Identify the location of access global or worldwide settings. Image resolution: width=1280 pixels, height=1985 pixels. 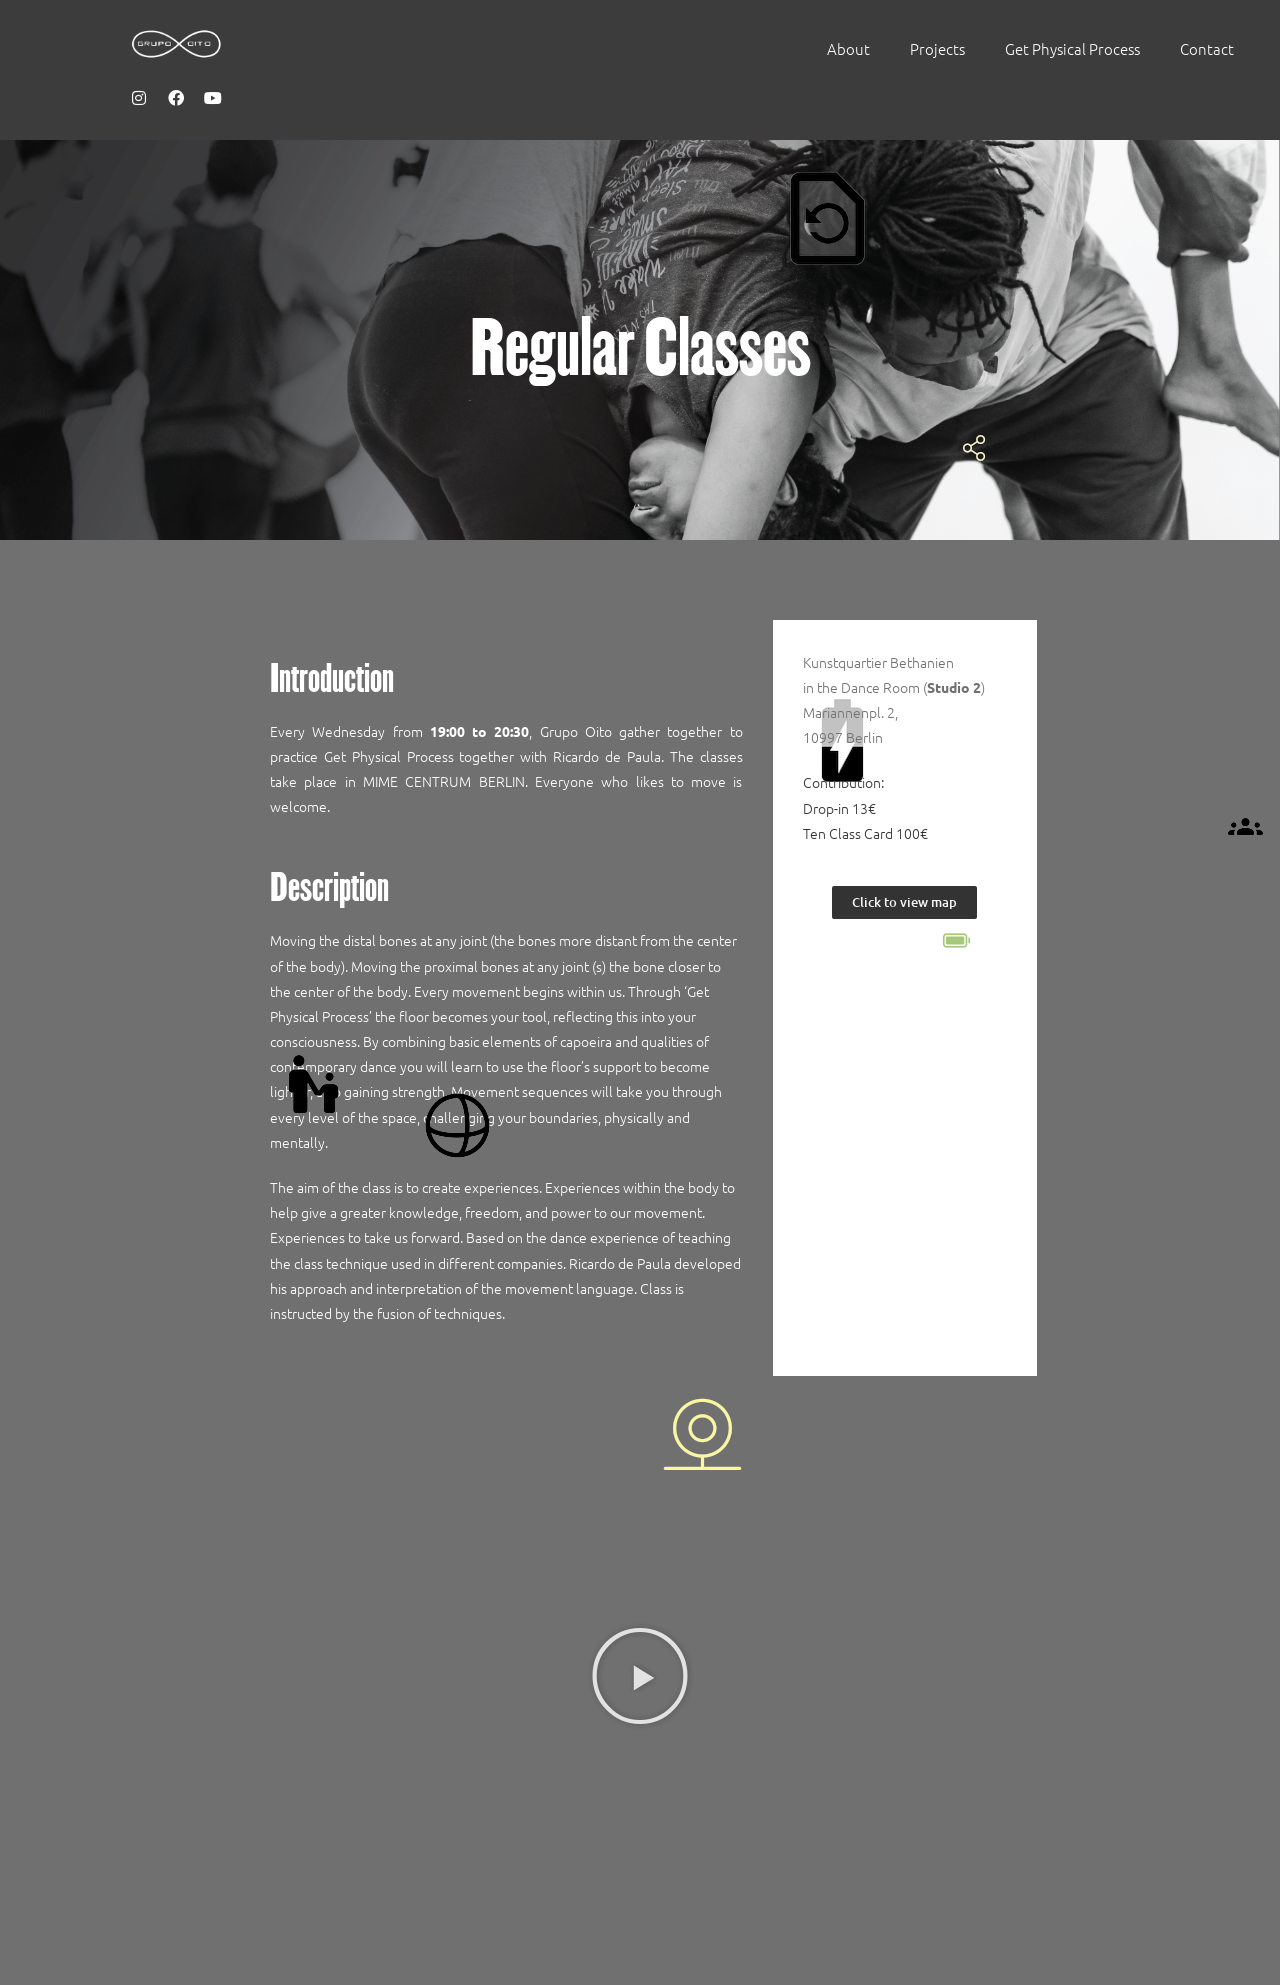
(457, 1125).